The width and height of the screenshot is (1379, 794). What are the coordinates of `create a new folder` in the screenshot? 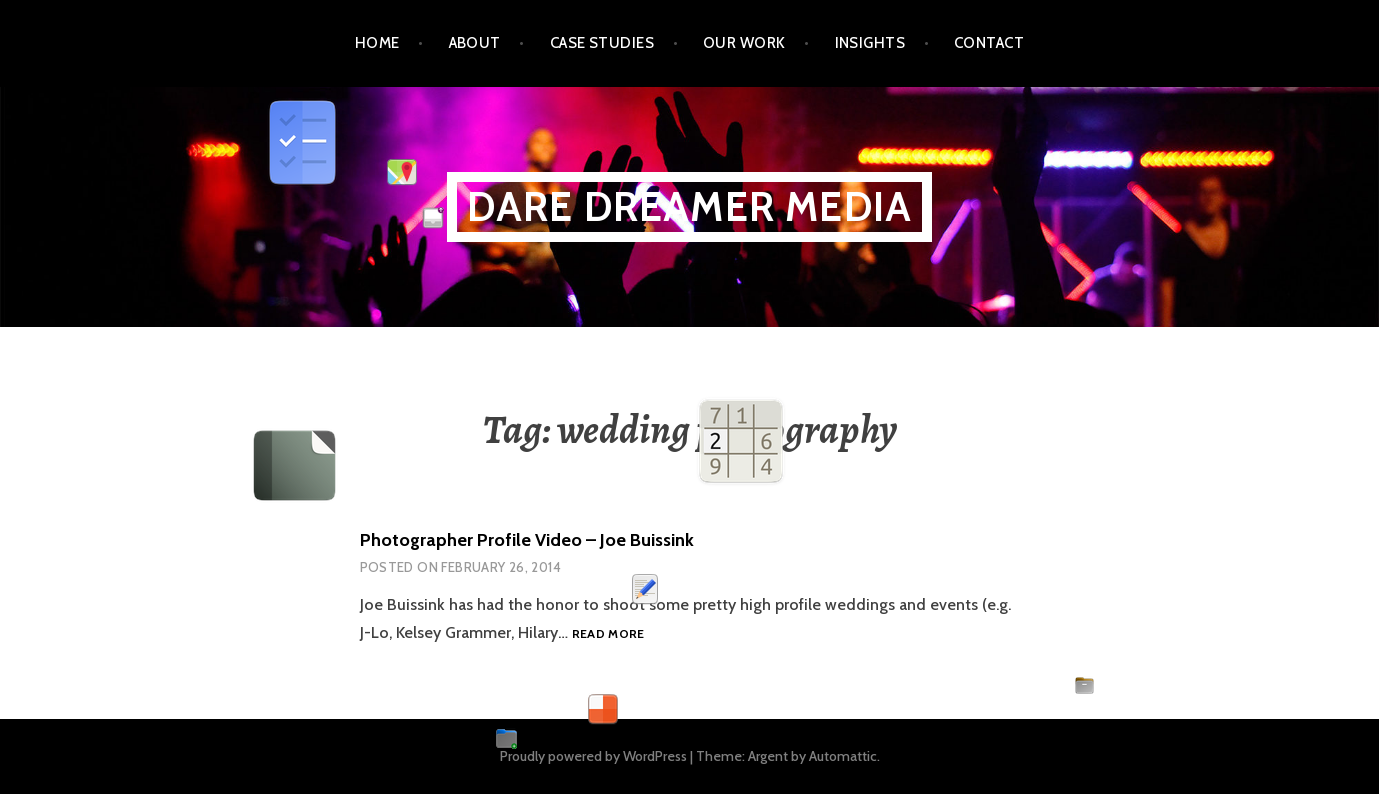 It's located at (506, 738).